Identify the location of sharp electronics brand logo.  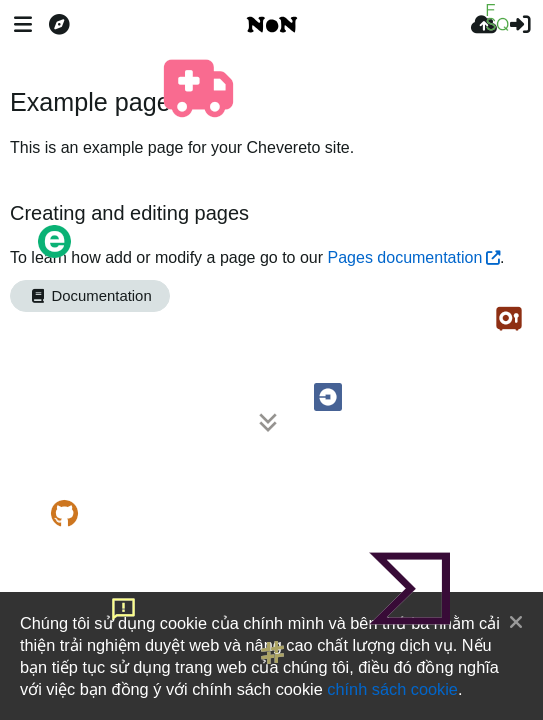
(272, 652).